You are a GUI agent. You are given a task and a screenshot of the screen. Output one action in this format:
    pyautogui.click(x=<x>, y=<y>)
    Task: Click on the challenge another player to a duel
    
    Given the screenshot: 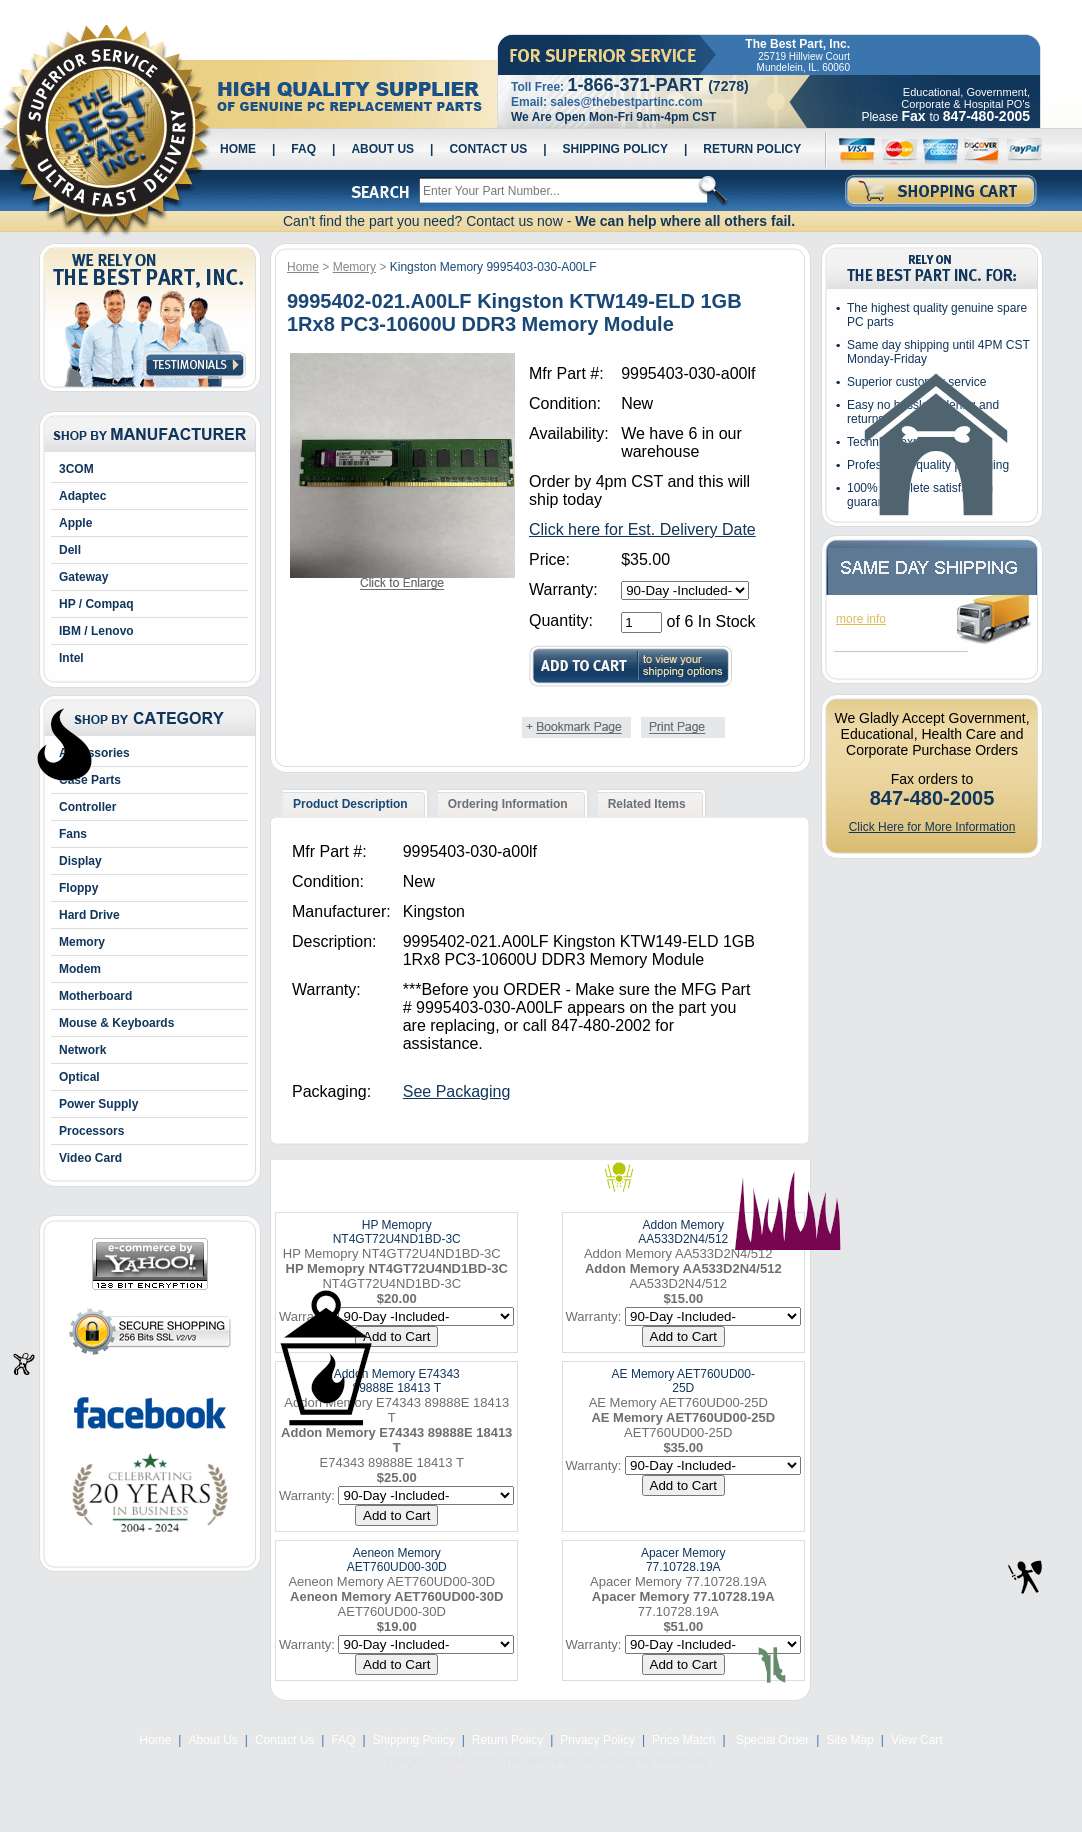 What is the action you would take?
    pyautogui.click(x=772, y=1665)
    